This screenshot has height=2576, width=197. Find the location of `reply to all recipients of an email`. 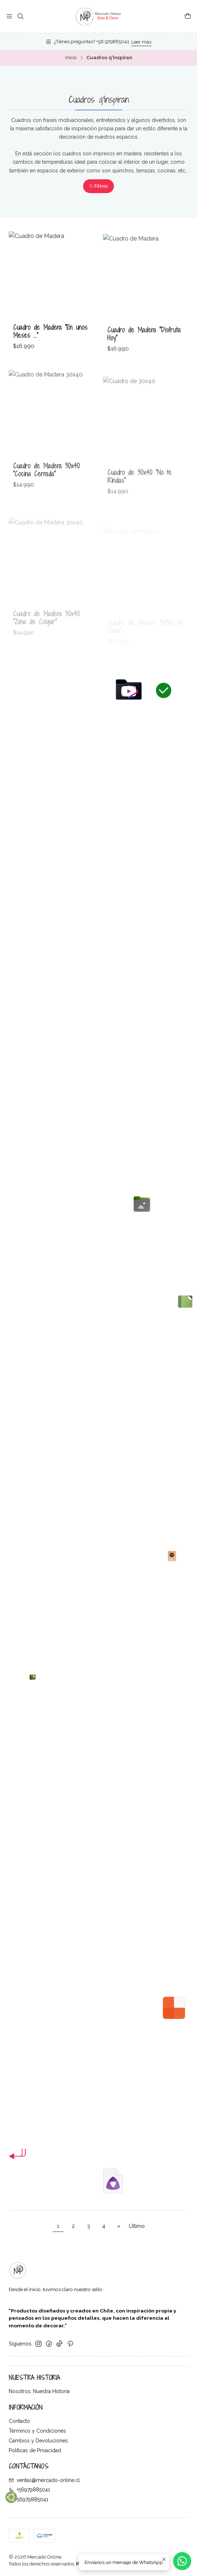

reply to all recipients of an email is located at coordinates (17, 2154).